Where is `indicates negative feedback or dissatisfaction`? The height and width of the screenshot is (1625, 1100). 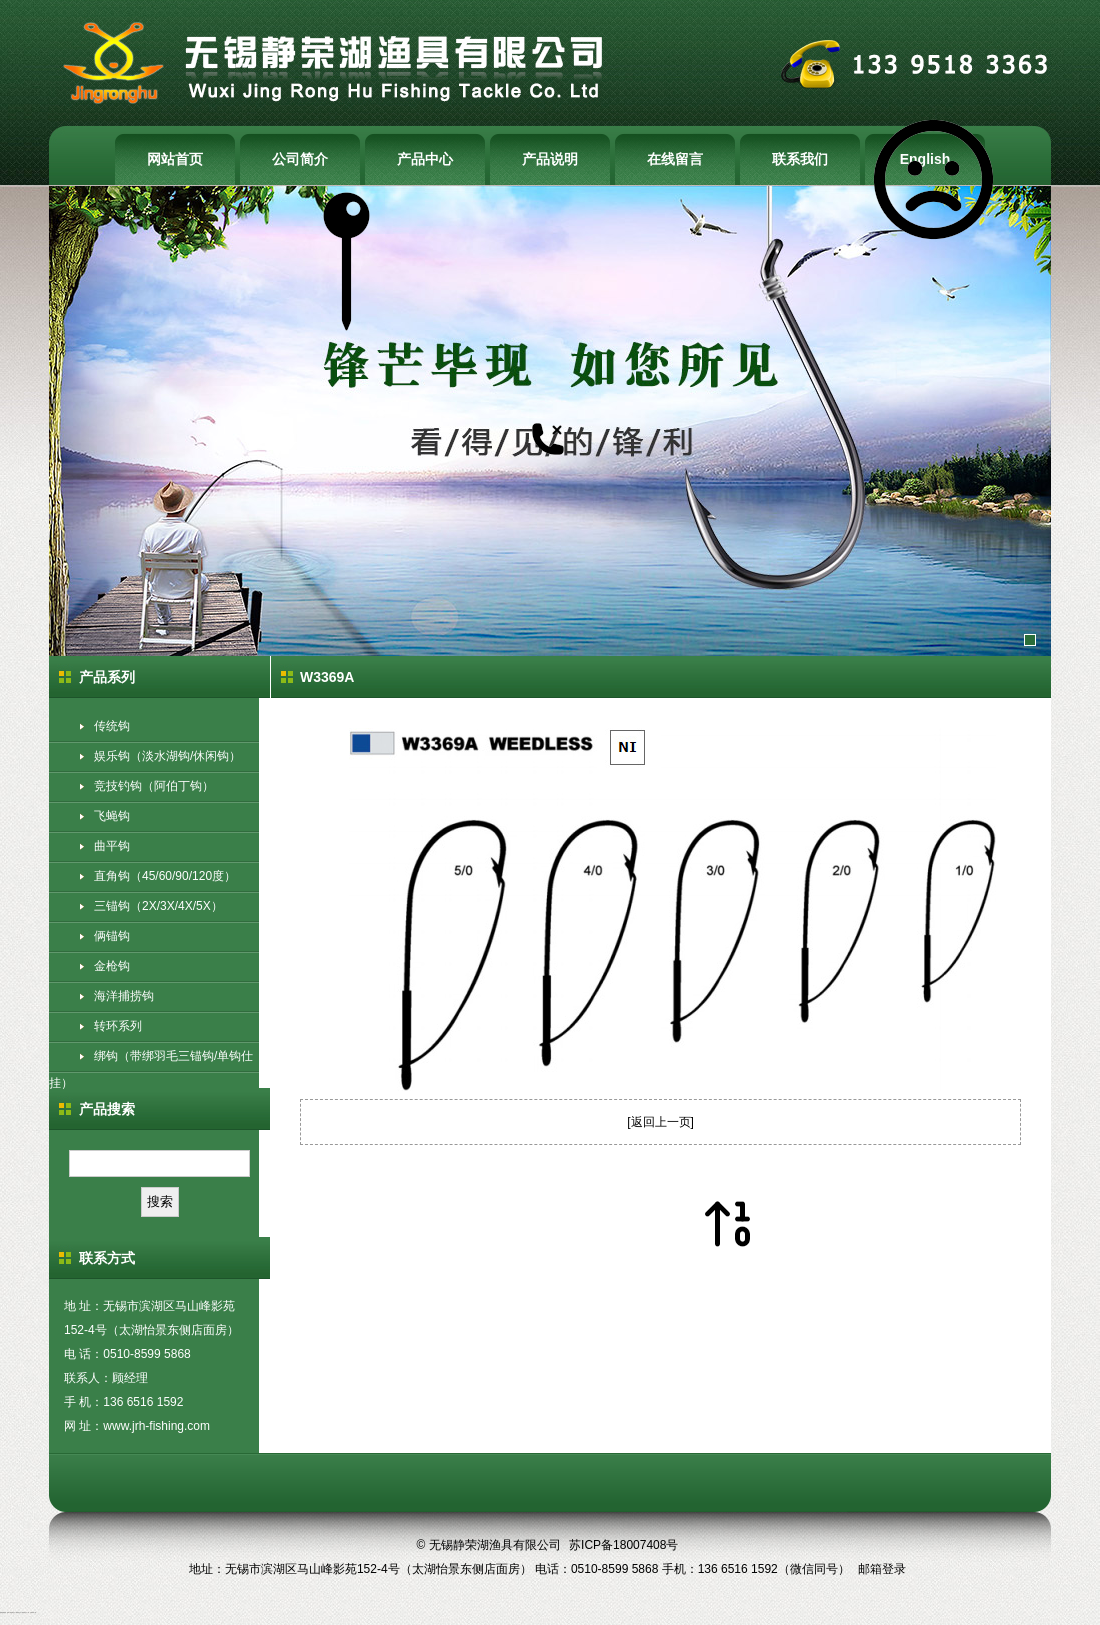 indicates negative feedback or dissatisfaction is located at coordinates (933, 179).